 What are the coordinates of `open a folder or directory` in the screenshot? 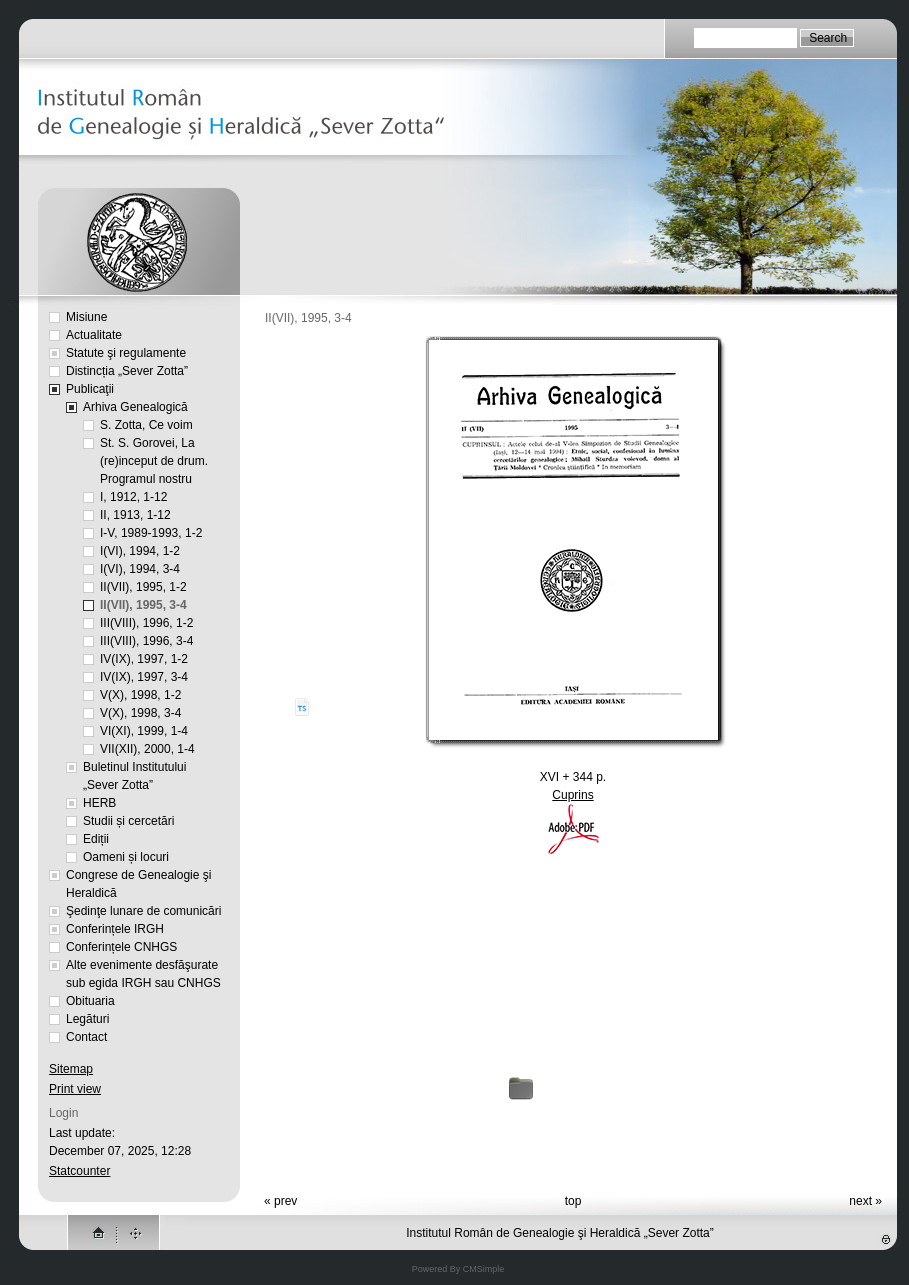 It's located at (521, 1088).